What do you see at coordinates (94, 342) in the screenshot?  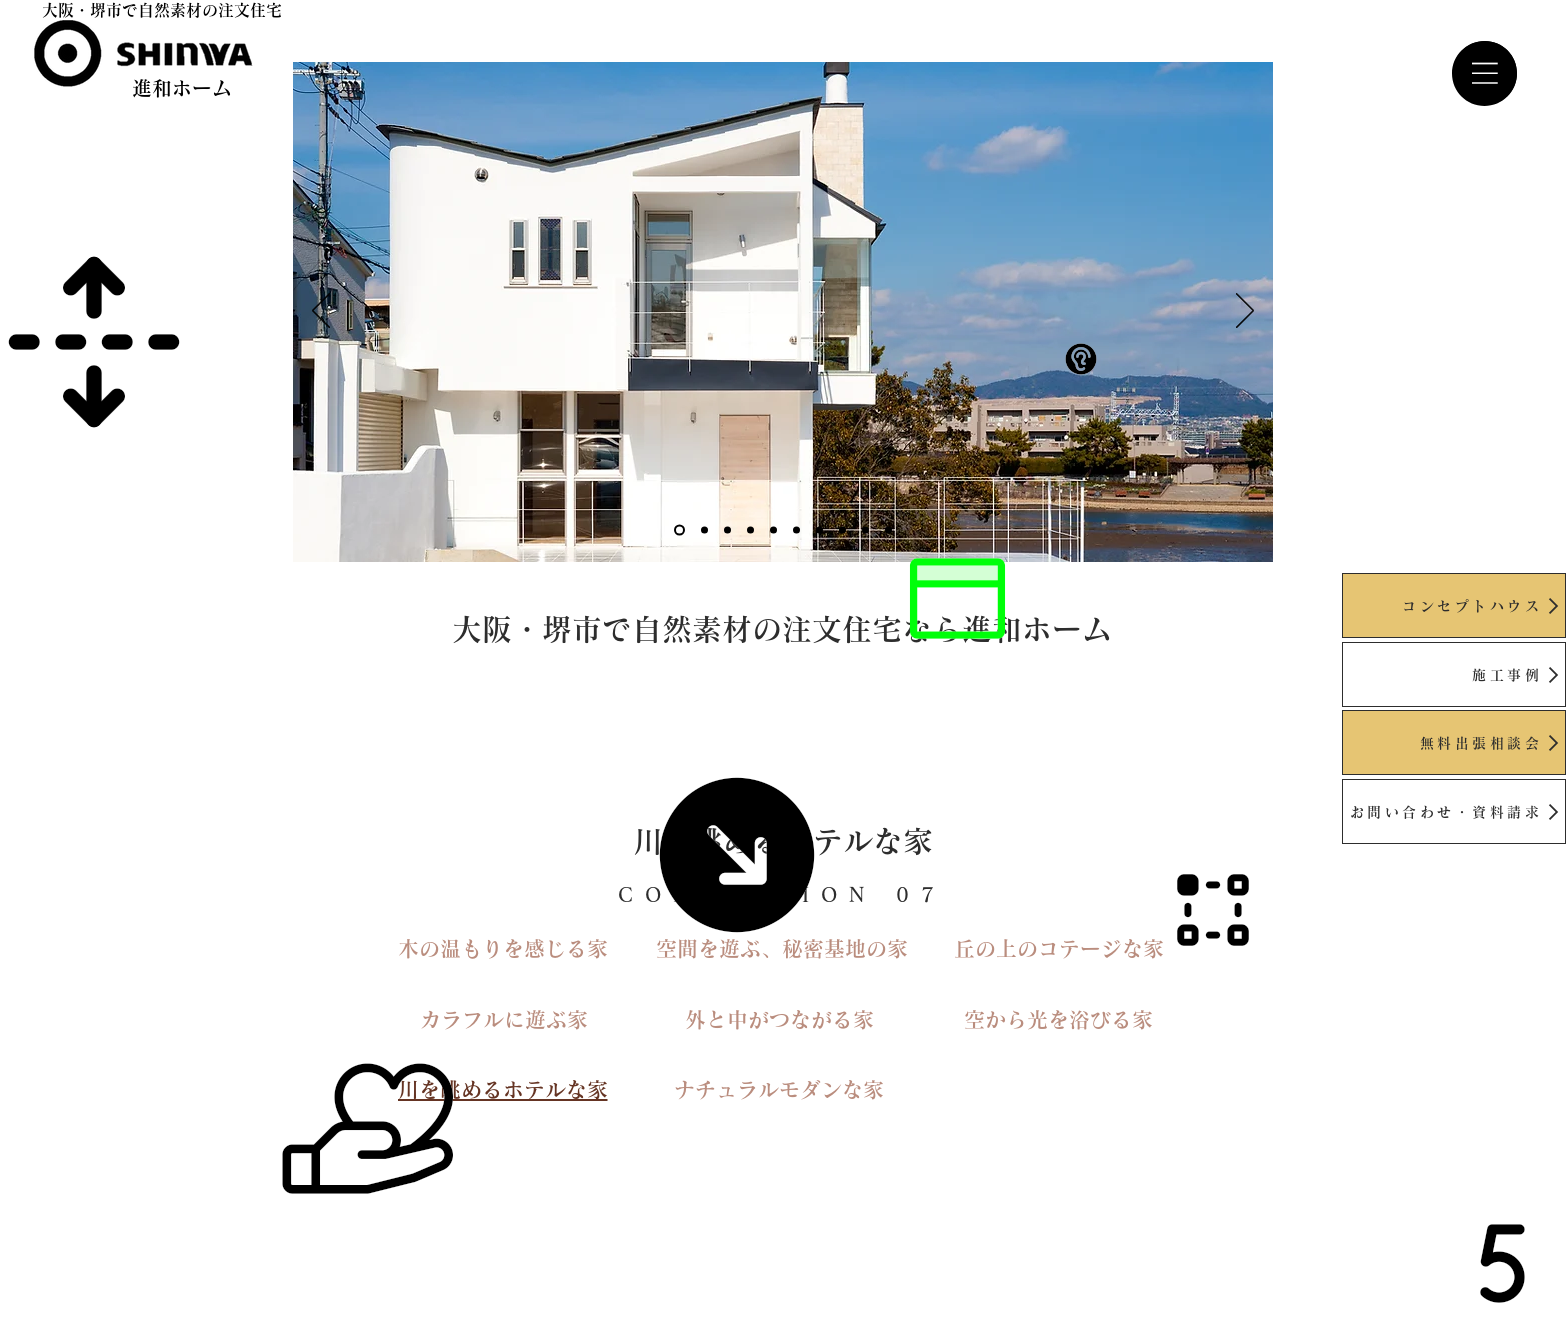 I see `expand collapsed content vertically` at bounding box center [94, 342].